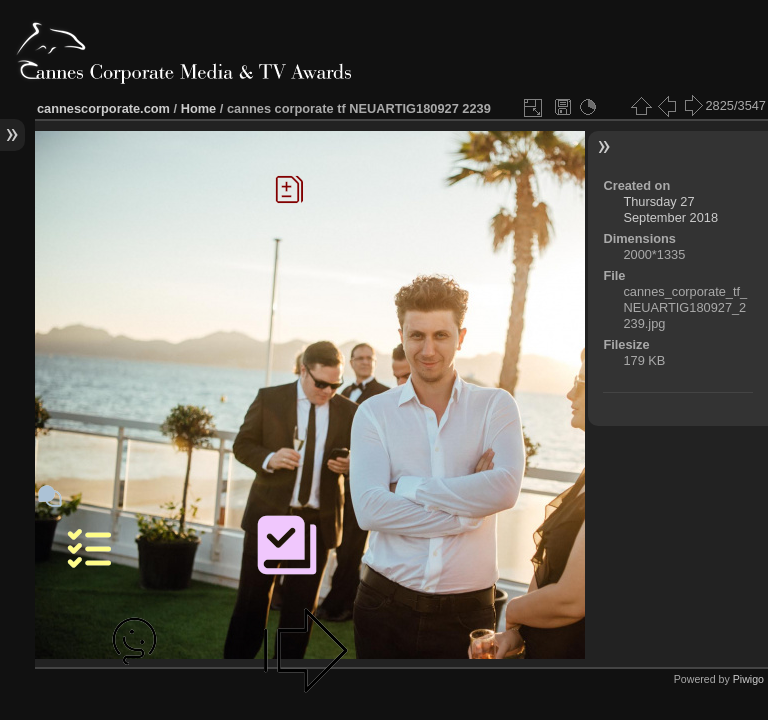 This screenshot has height=720, width=768. What do you see at coordinates (302, 650) in the screenshot?
I see `move item to the right` at bounding box center [302, 650].